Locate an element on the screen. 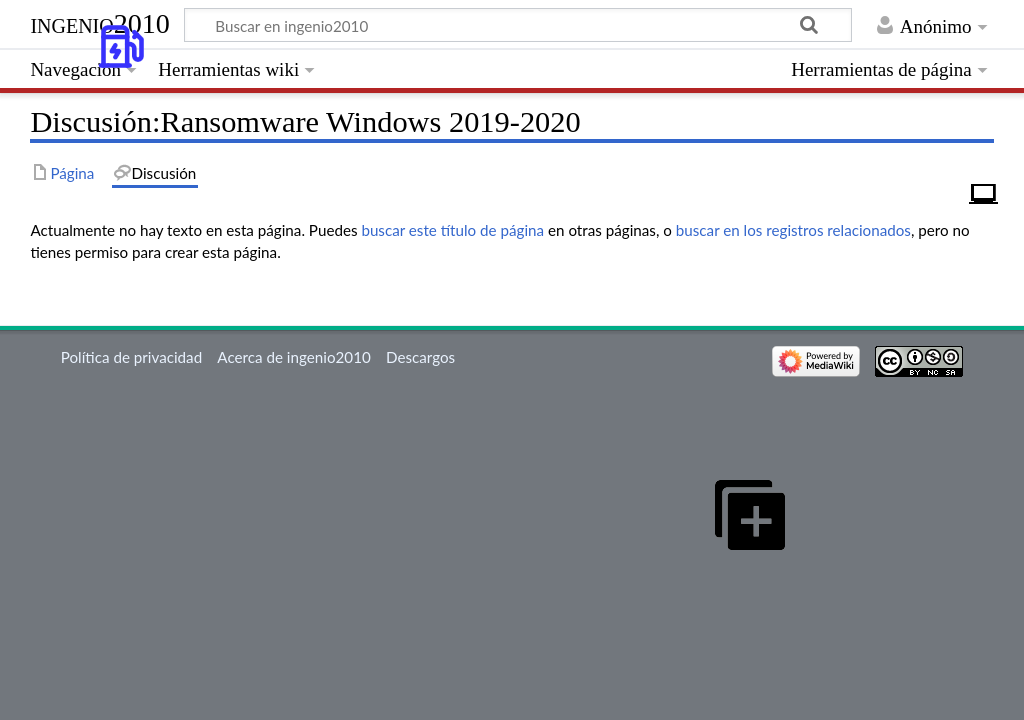 The height and width of the screenshot is (720, 1024). duplicate or copy an item is located at coordinates (750, 515).